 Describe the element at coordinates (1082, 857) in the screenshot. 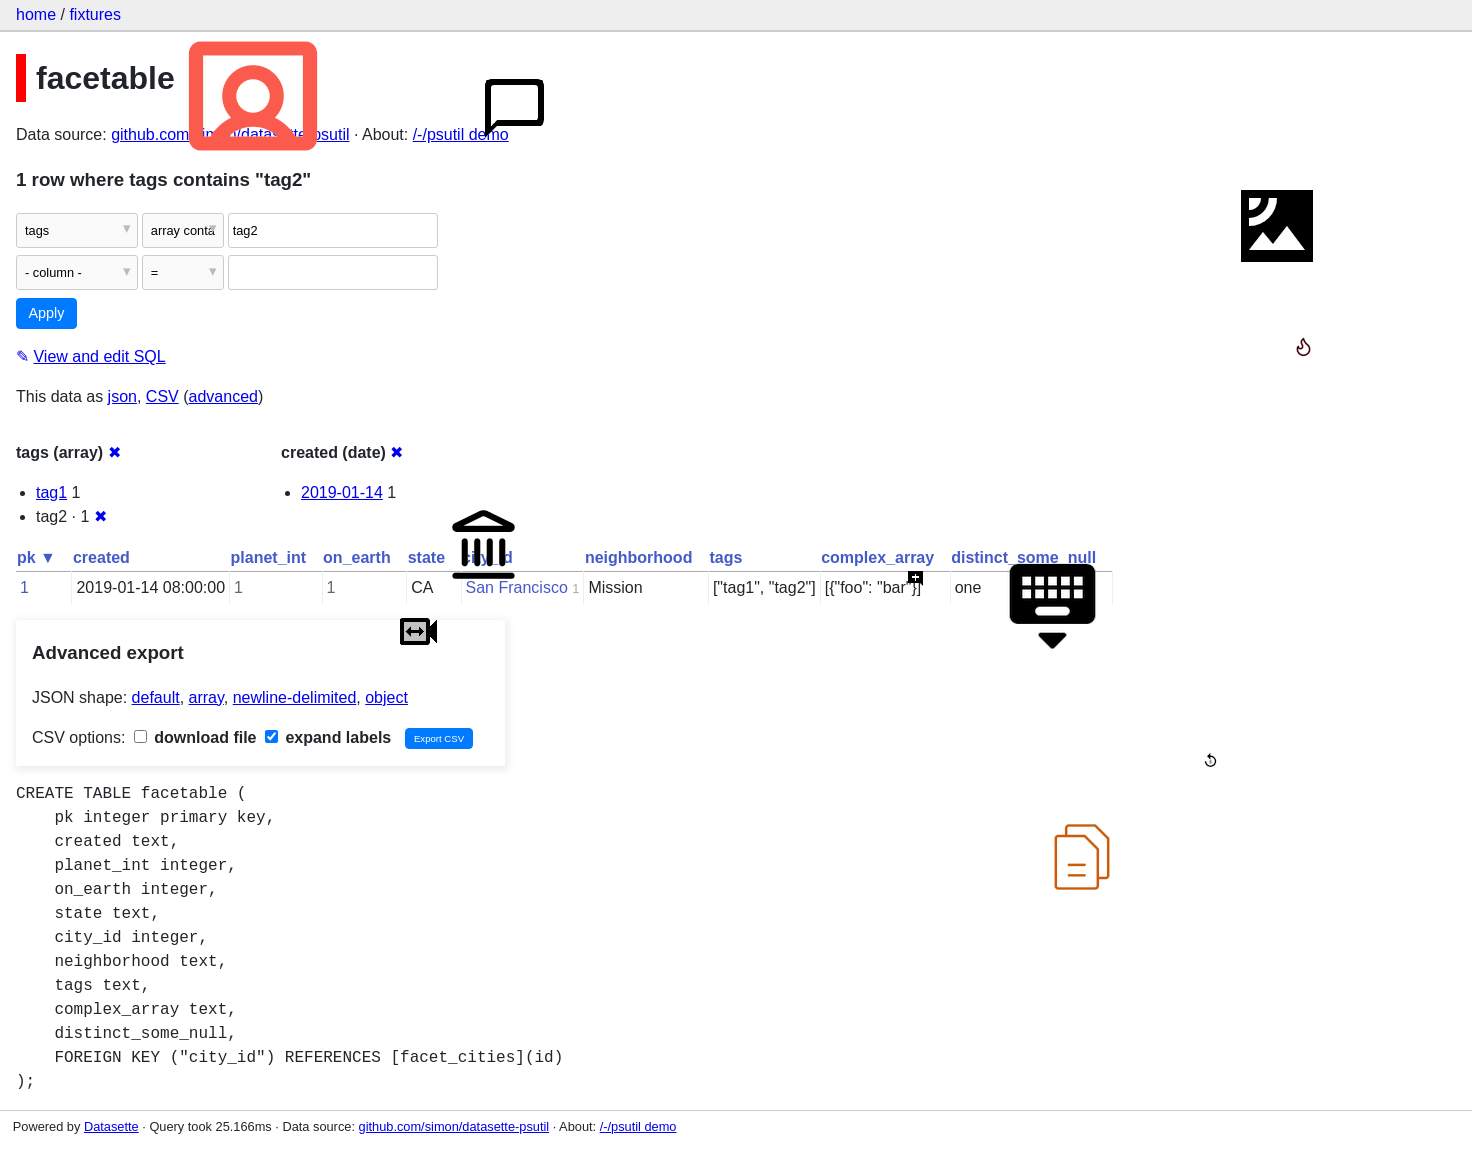

I see `view all documents` at that location.